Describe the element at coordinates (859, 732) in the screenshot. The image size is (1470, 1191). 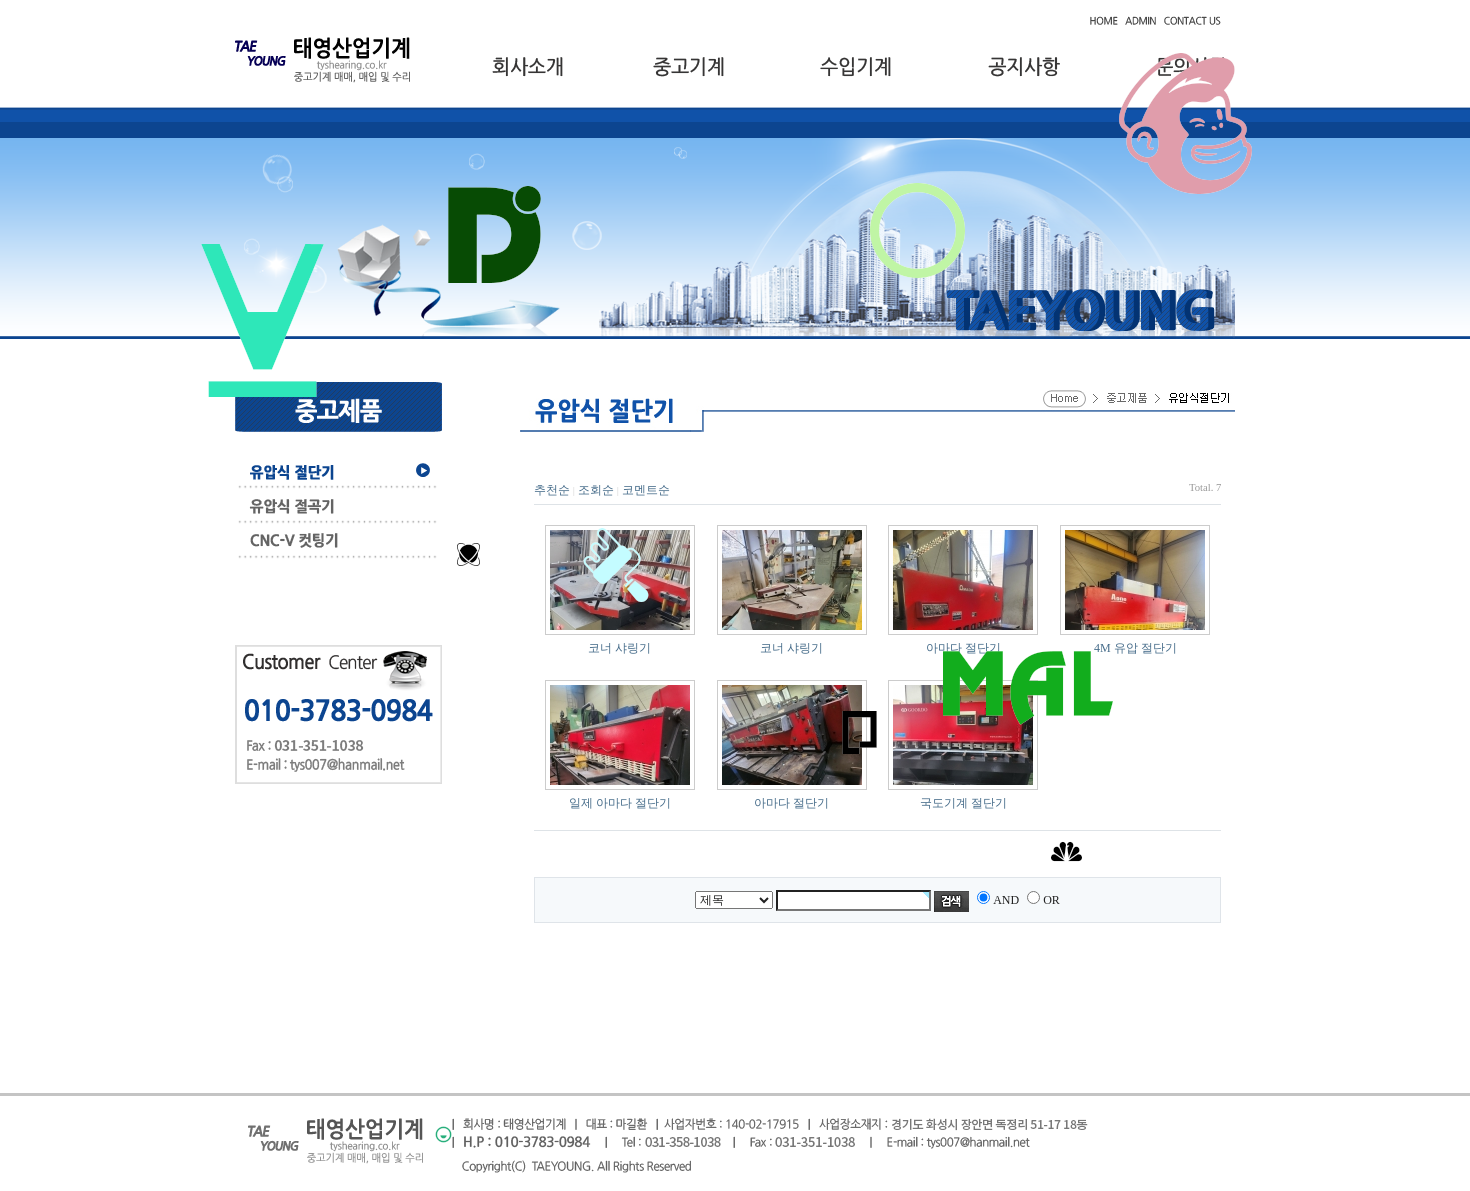
I see `pagekit CMS logo` at that location.